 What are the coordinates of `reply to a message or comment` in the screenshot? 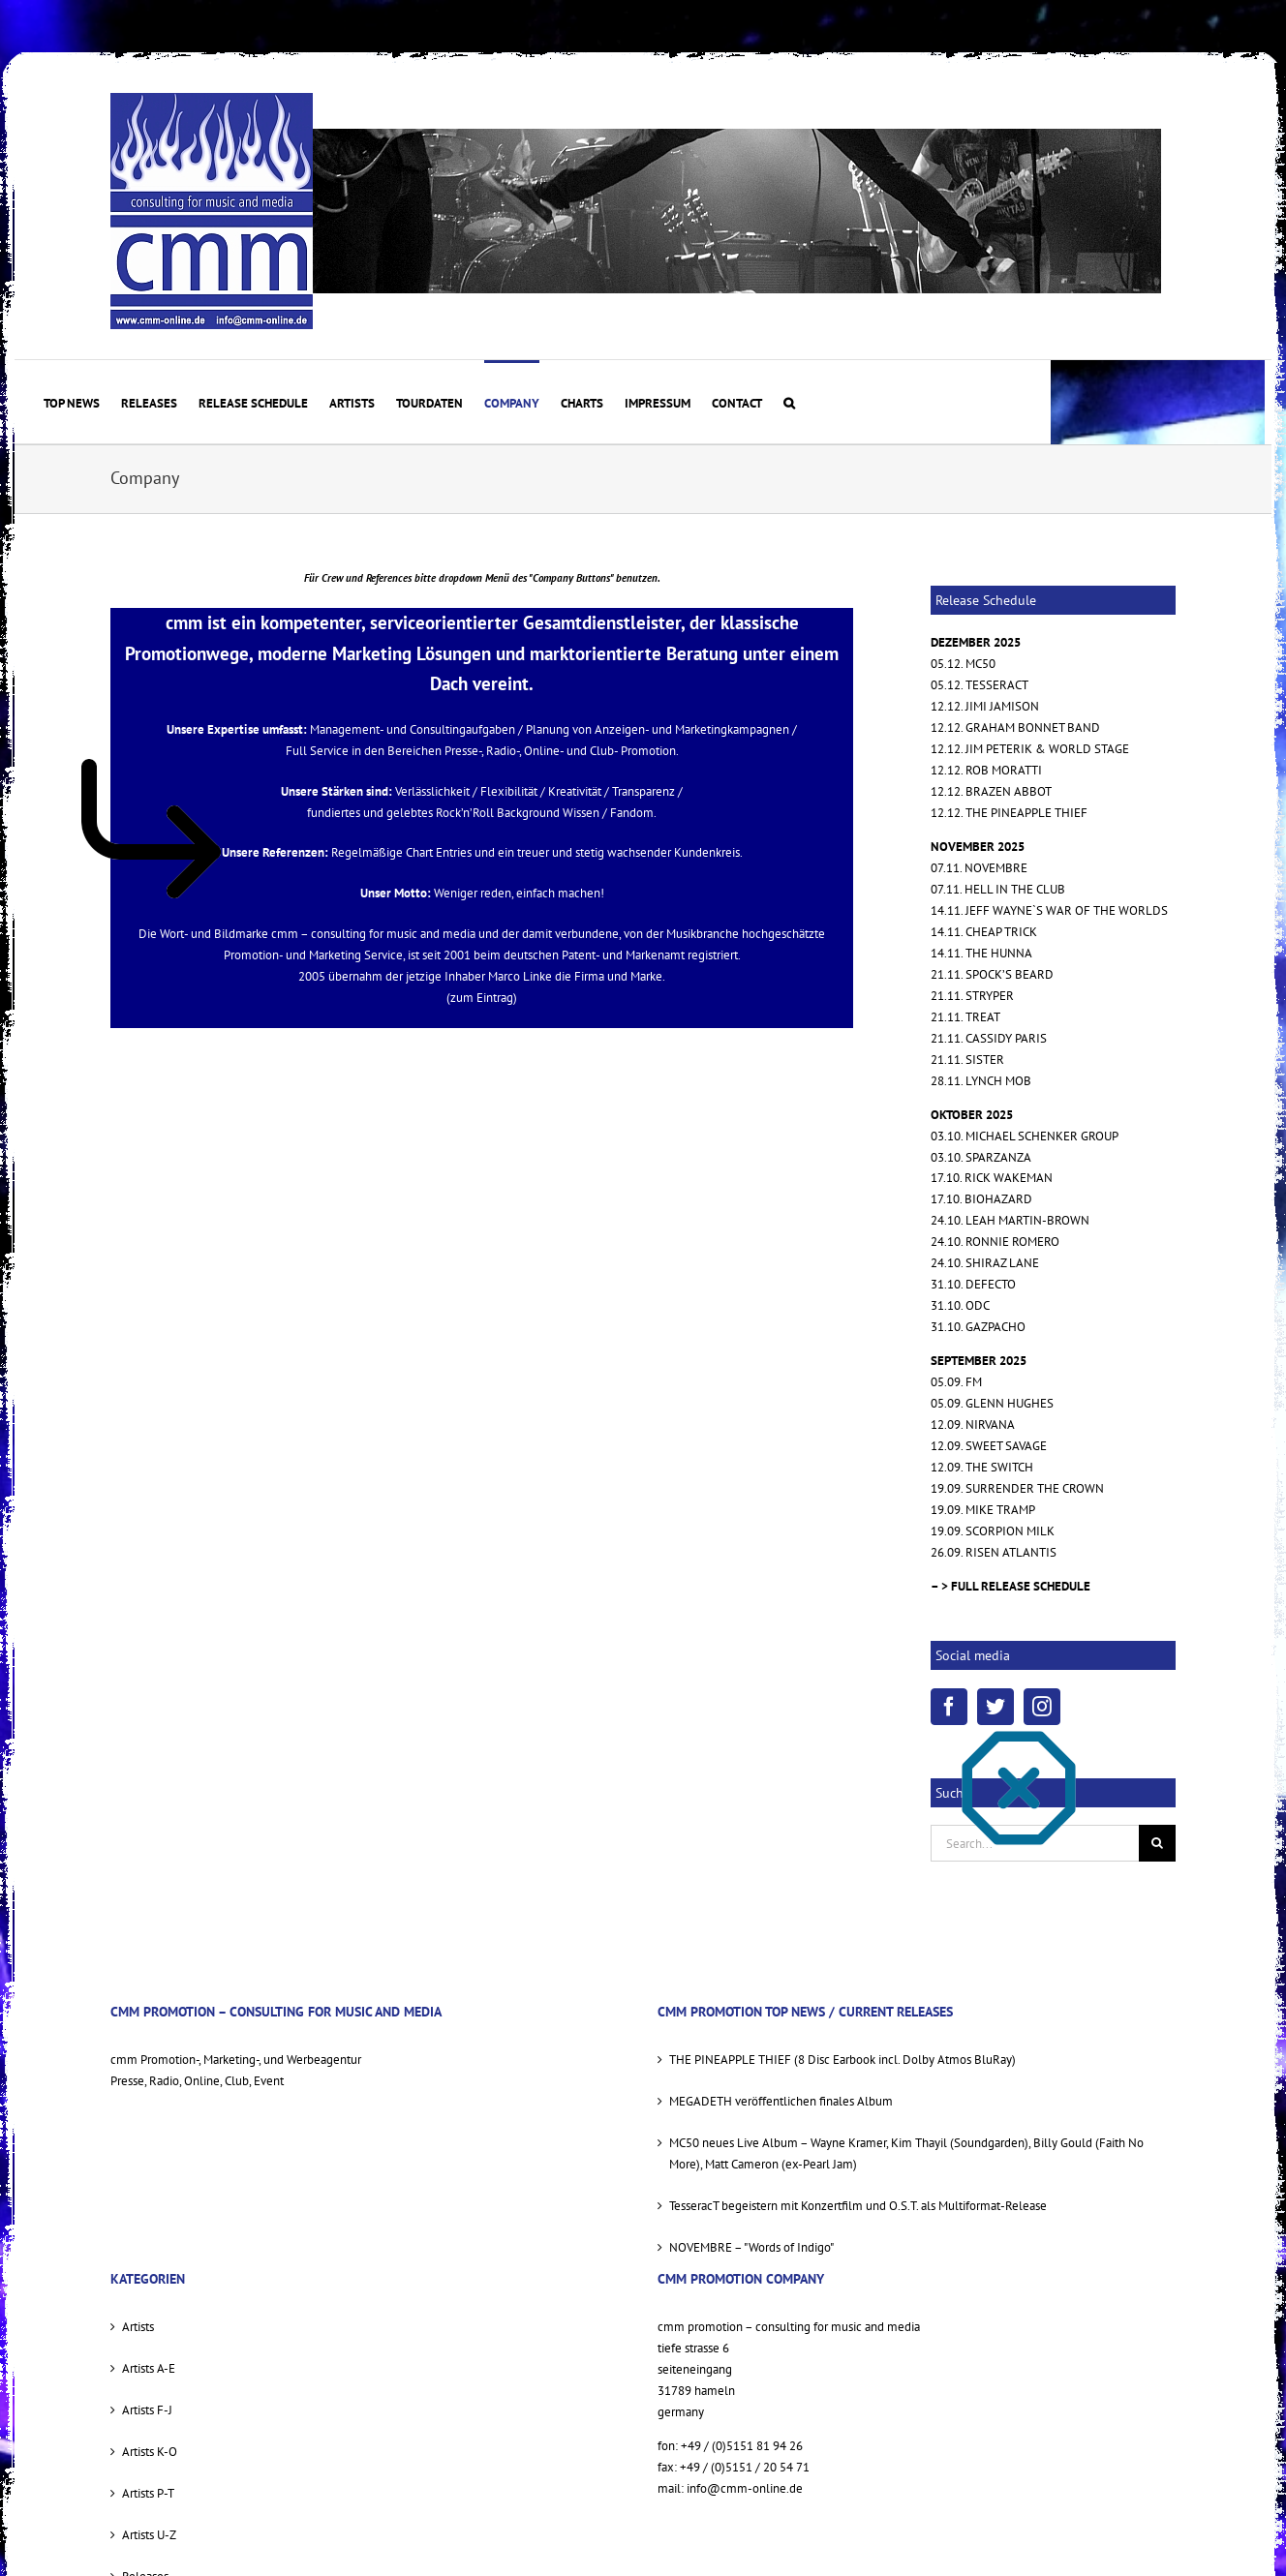 It's located at (151, 829).